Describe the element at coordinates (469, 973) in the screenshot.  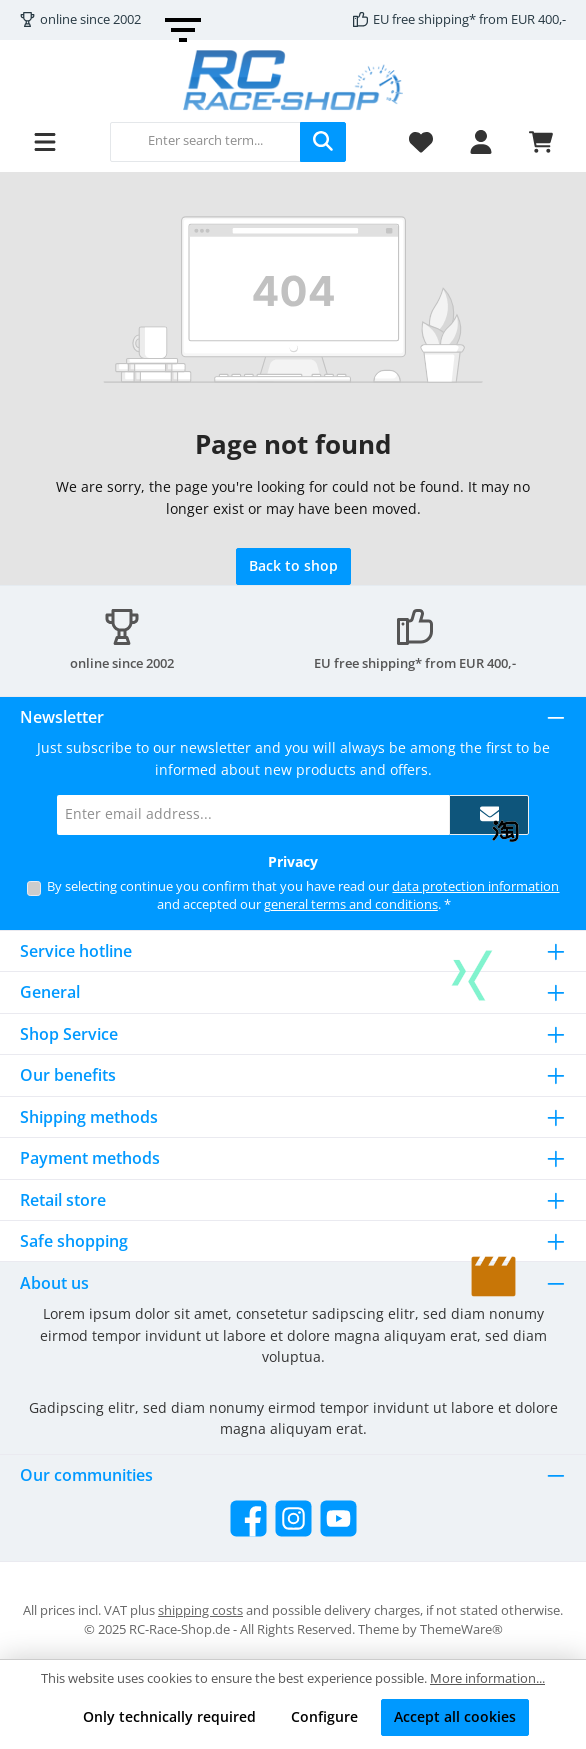
I see `link to Xing professional network profile` at that location.